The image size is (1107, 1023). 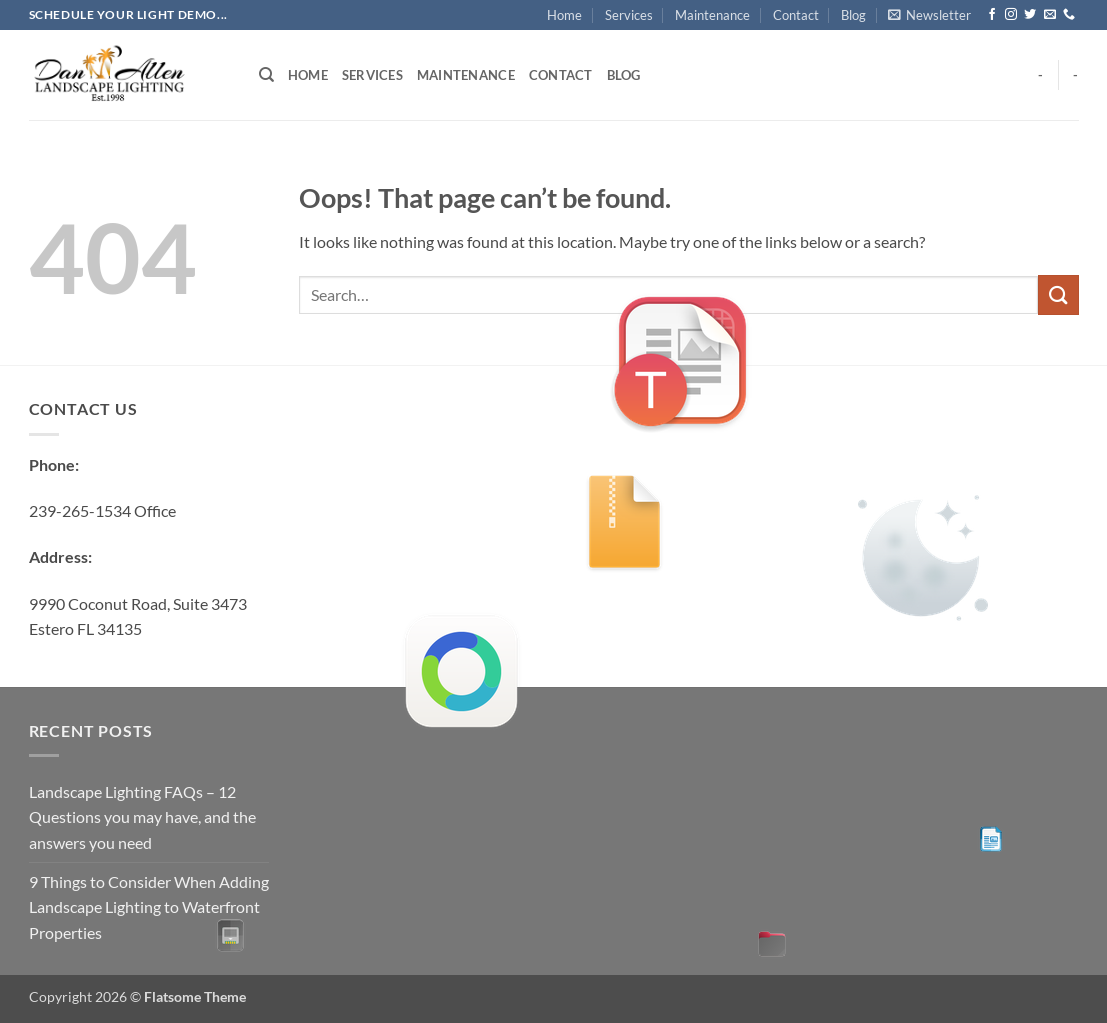 What do you see at coordinates (230, 935) in the screenshot?
I see `gameboy rom file type indicator` at bounding box center [230, 935].